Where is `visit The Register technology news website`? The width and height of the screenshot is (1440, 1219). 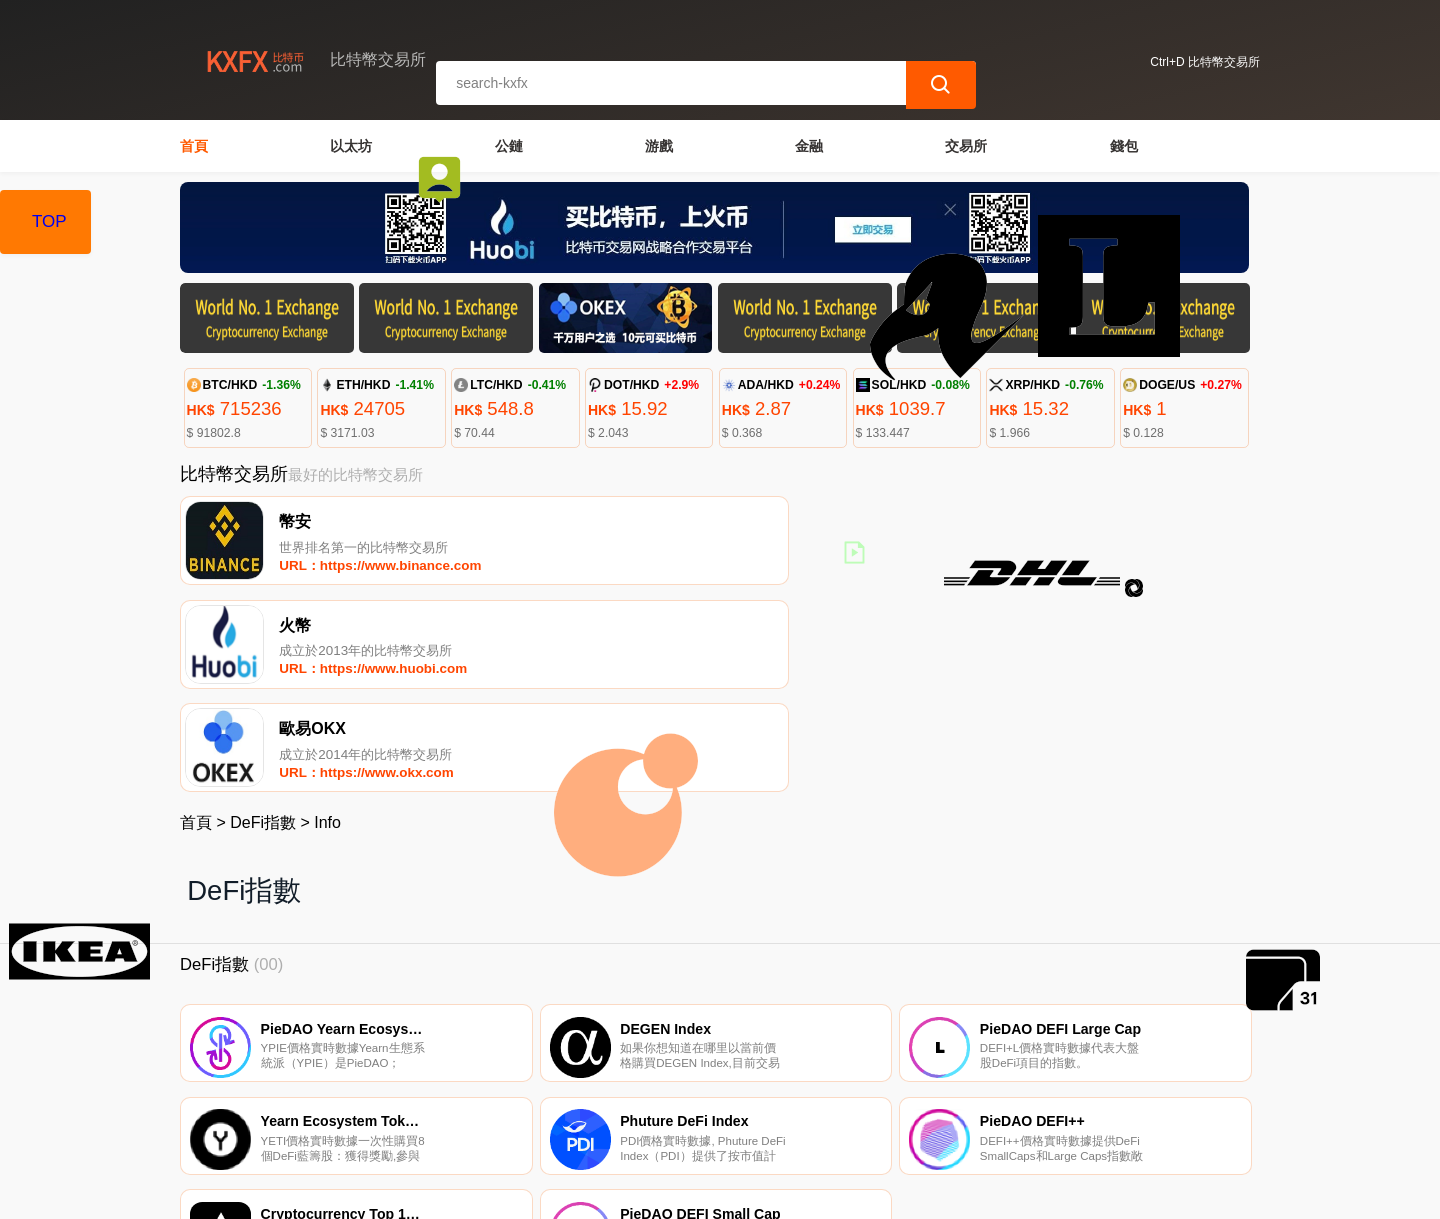
visit The Register technology news website is located at coordinates (947, 317).